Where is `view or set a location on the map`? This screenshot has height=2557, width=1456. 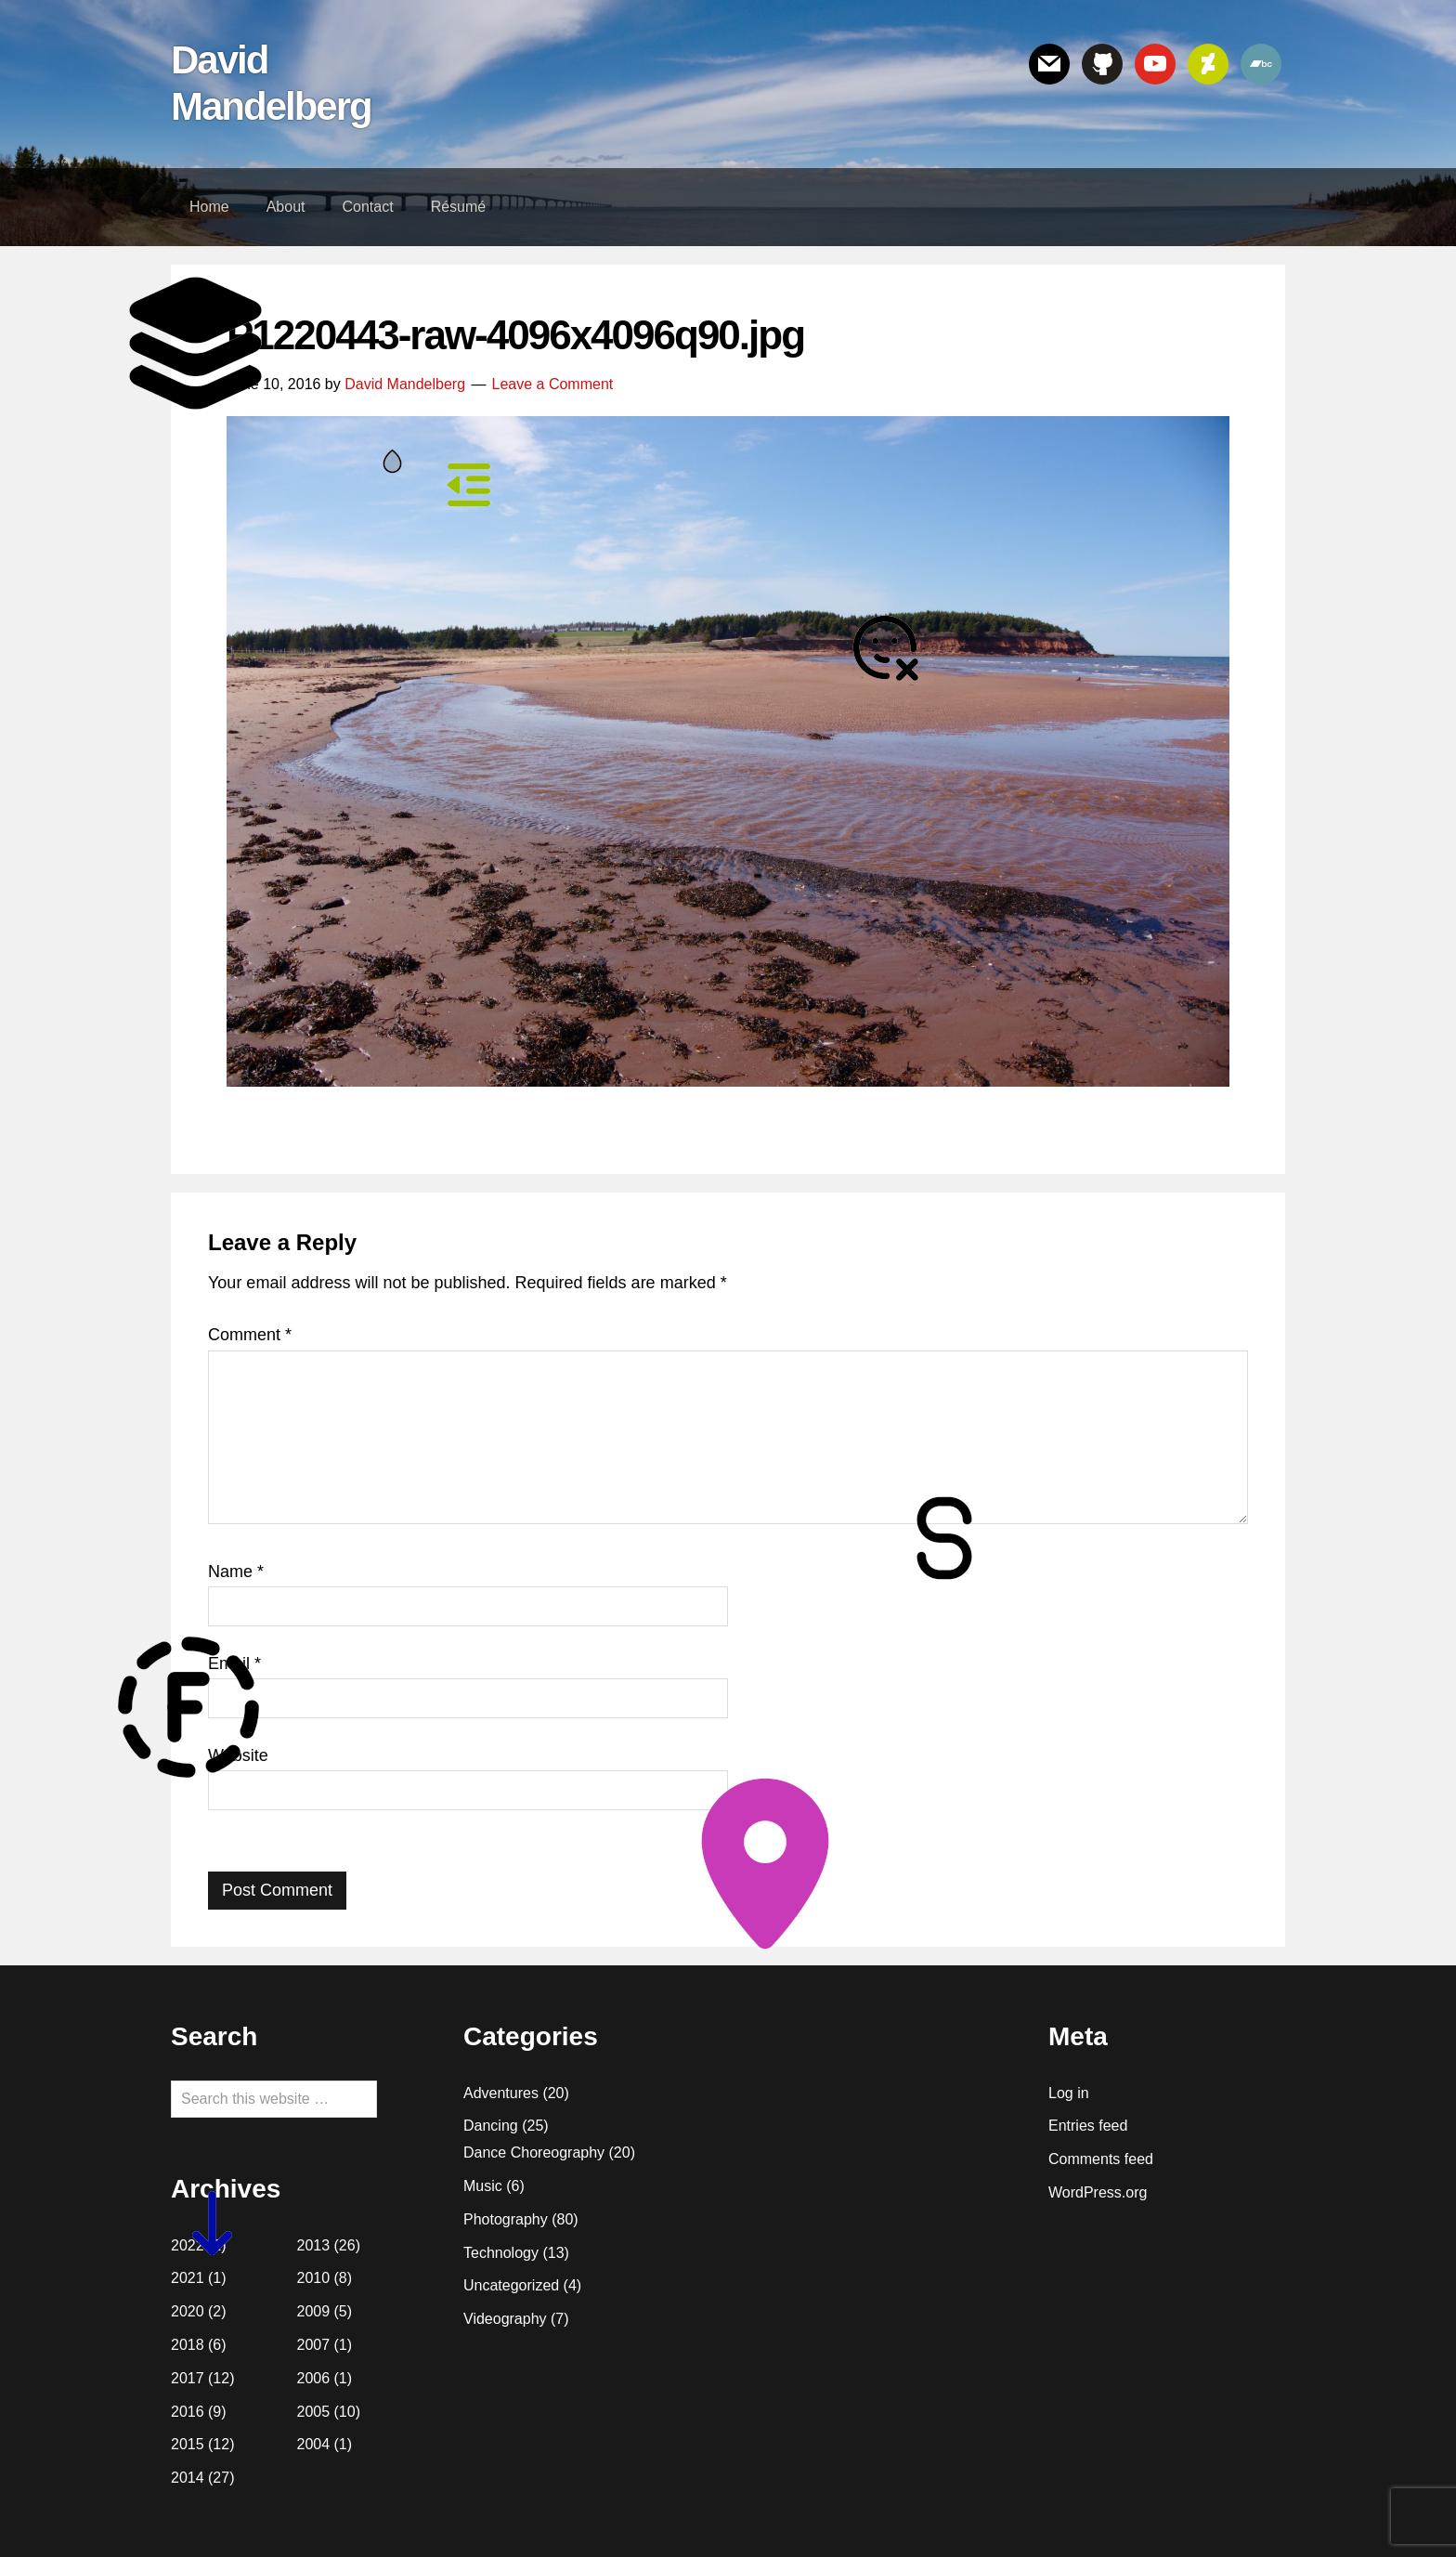 view or set a location on the map is located at coordinates (765, 1863).